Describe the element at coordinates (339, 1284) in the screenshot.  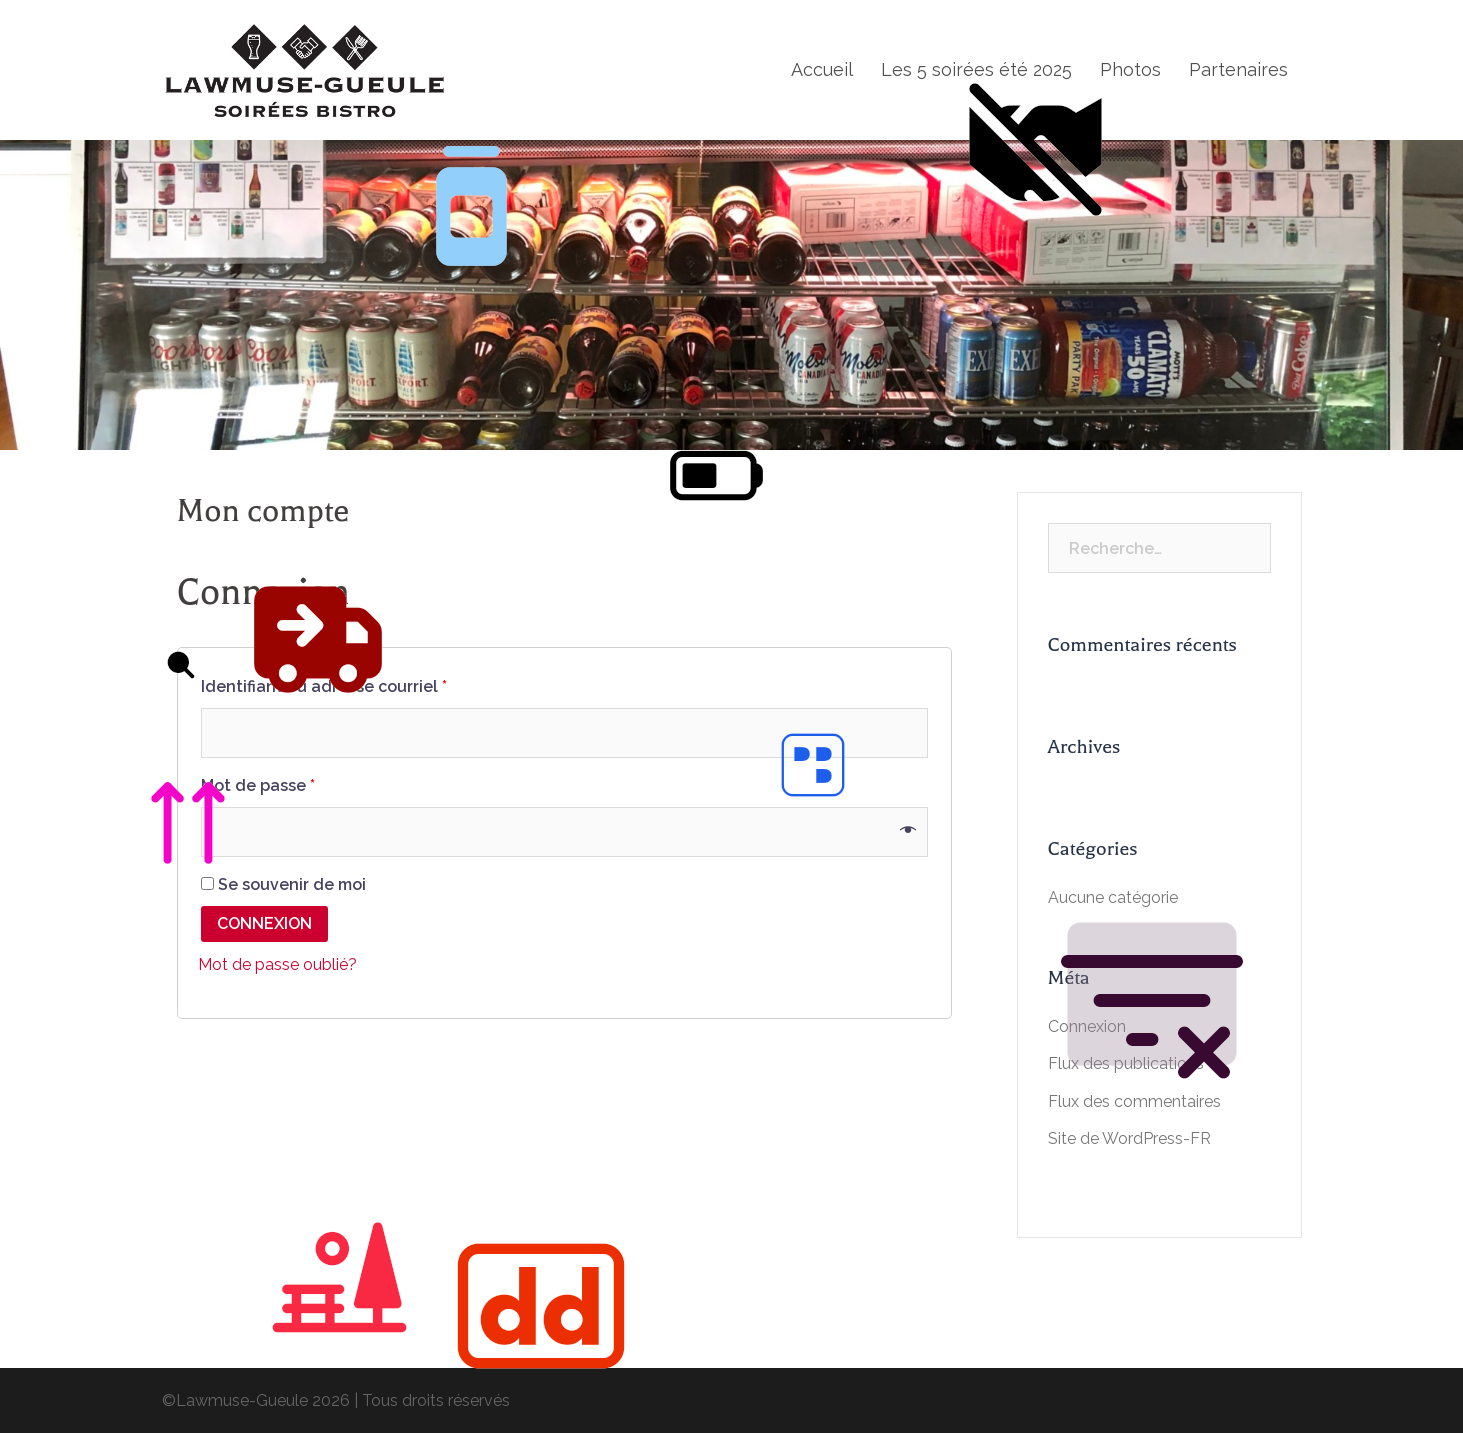
I see `view nearby parks or green spaces` at that location.